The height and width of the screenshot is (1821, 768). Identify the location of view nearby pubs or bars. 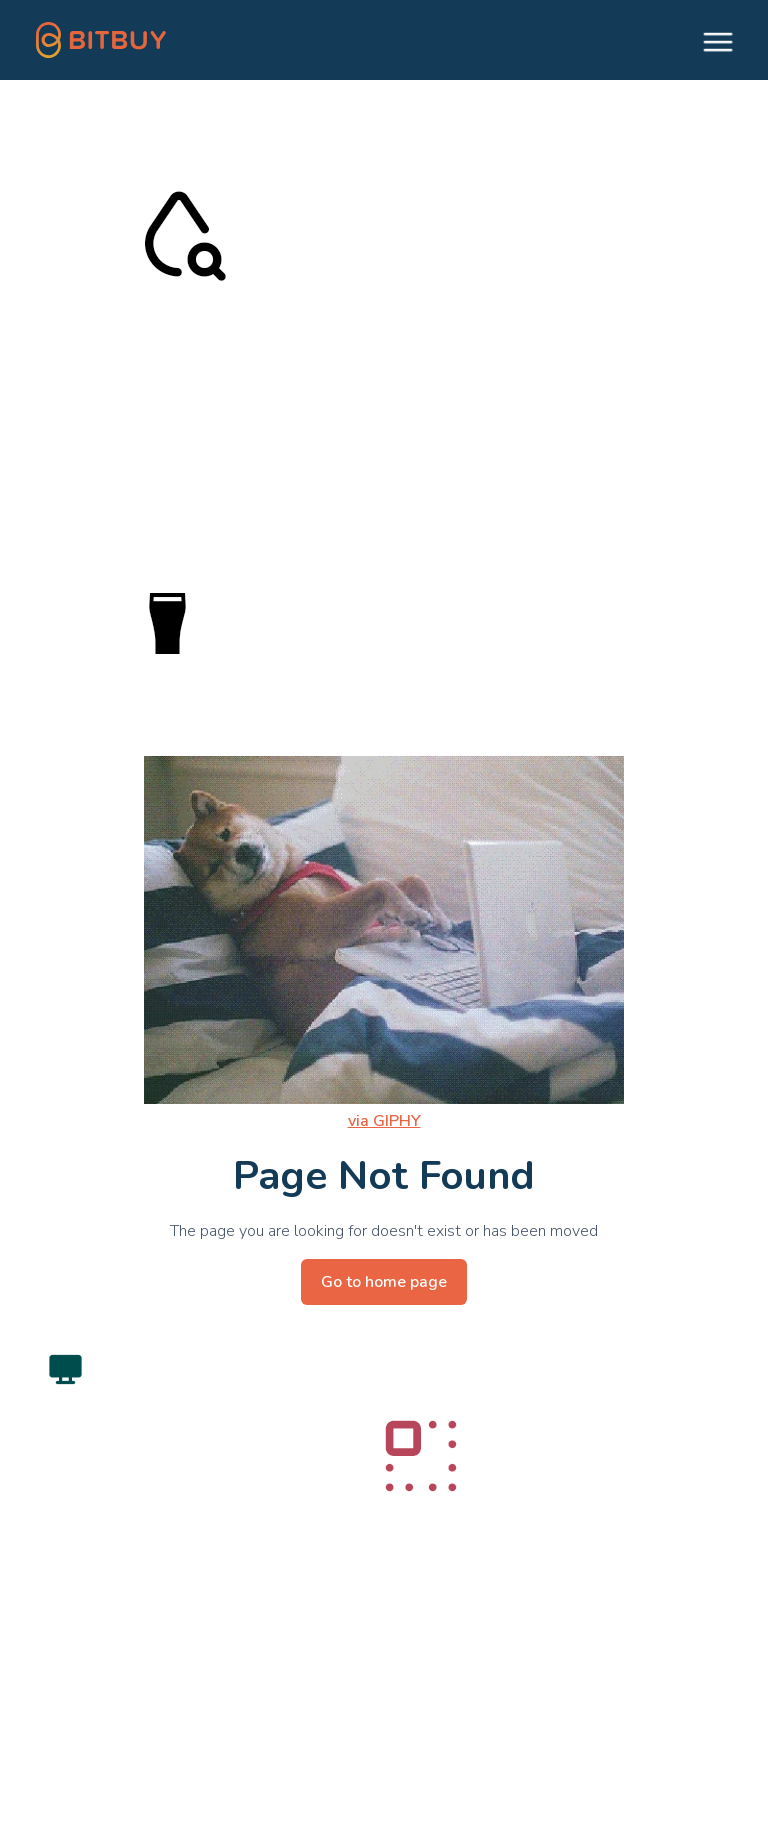
(167, 623).